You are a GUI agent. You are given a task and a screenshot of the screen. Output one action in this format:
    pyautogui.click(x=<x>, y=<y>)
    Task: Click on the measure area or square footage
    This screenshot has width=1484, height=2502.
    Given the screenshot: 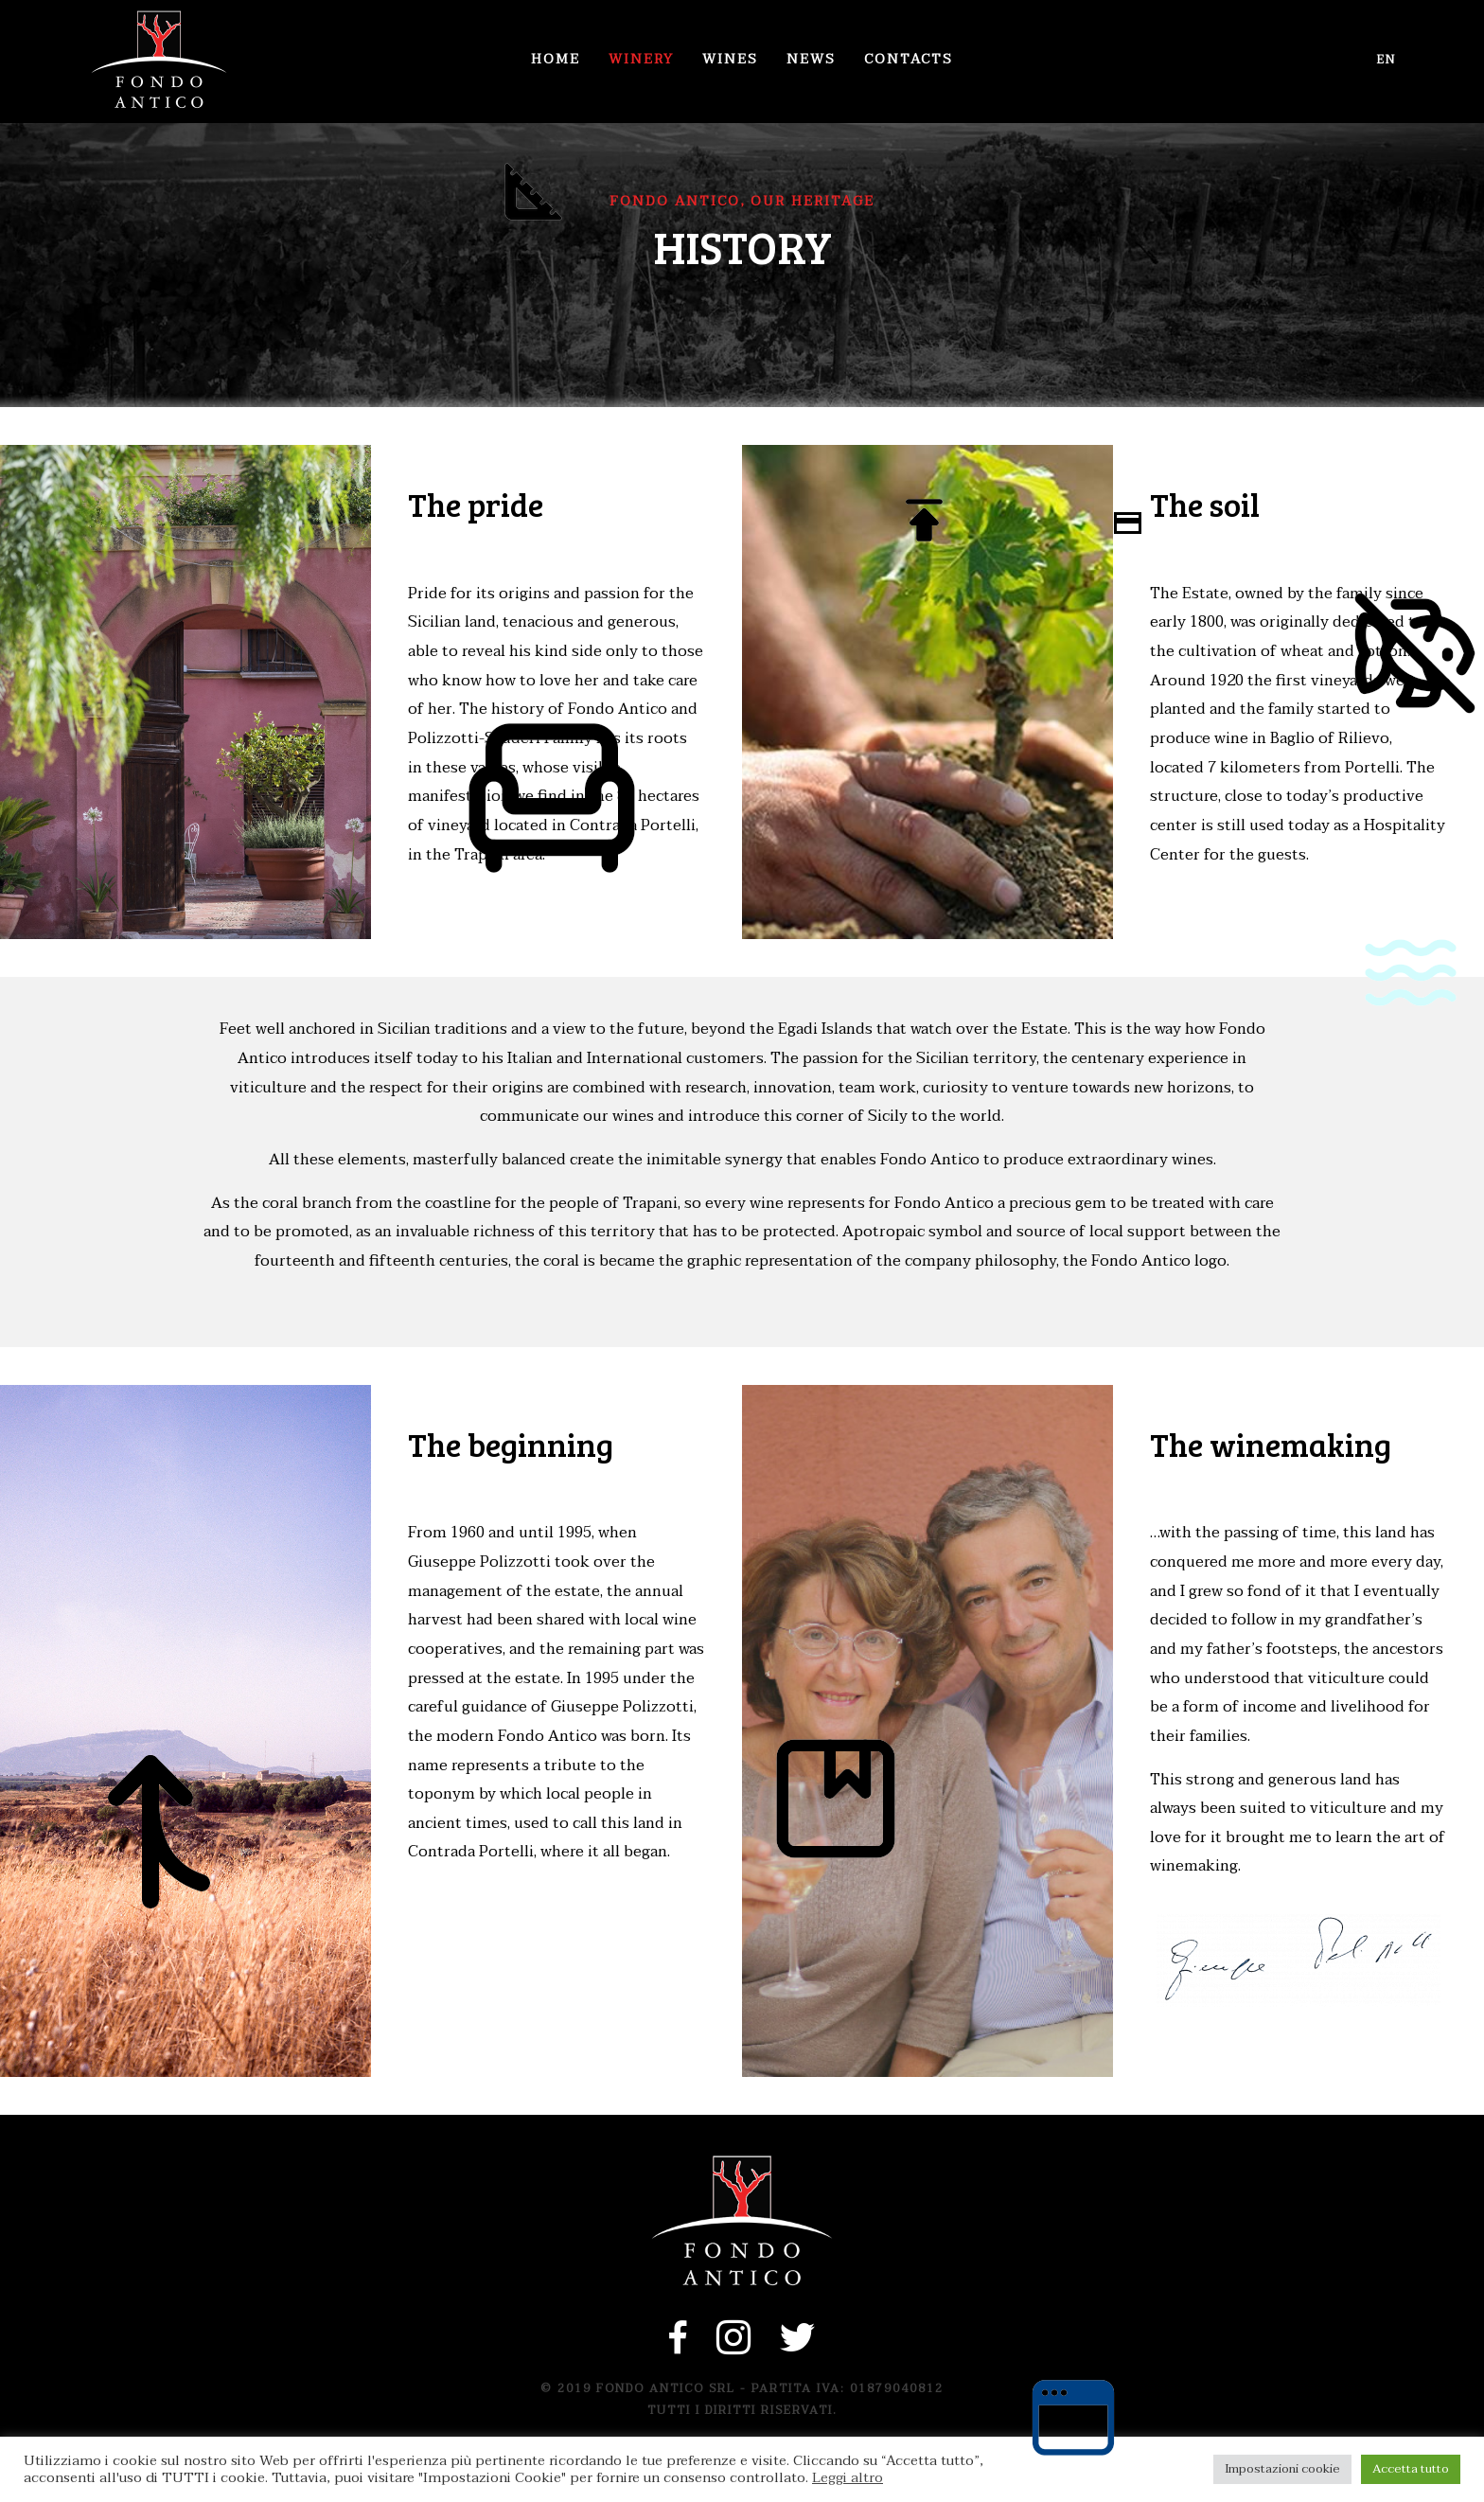 What is the action you would take?
    pyautogui.click(x=535, y=190)
    